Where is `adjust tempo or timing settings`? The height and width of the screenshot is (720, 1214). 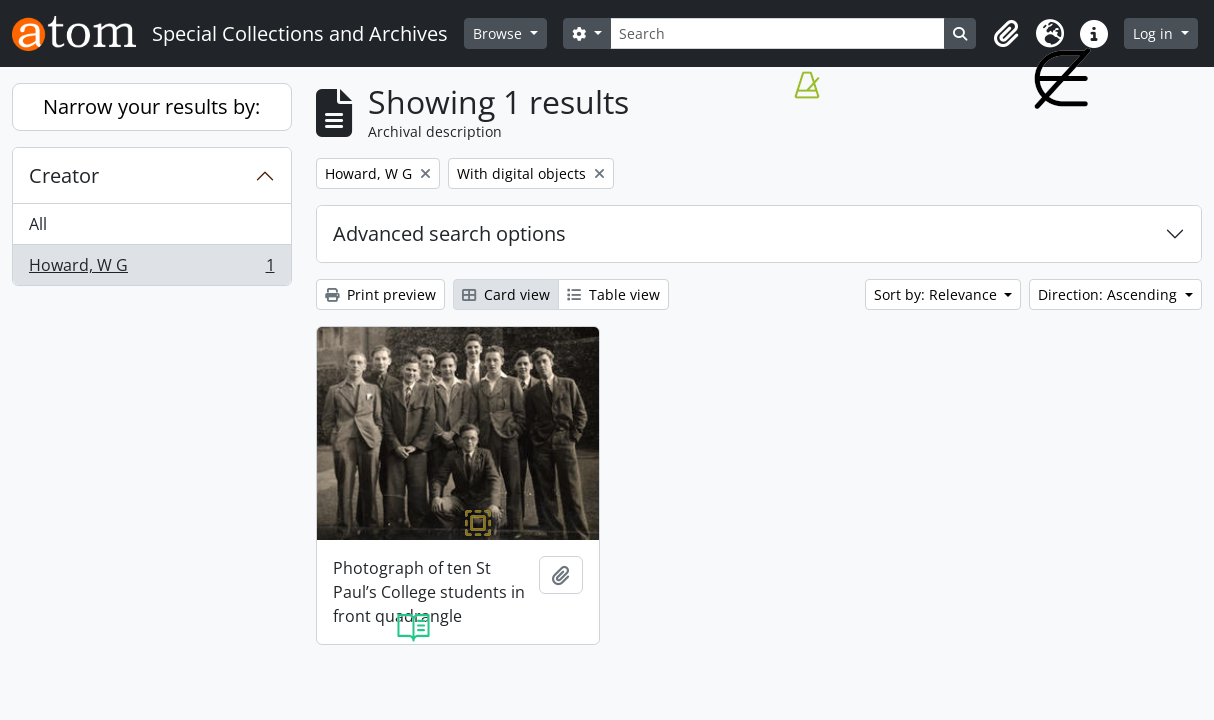
adjust tempo or timing settings is located at coordinates (807, 85).